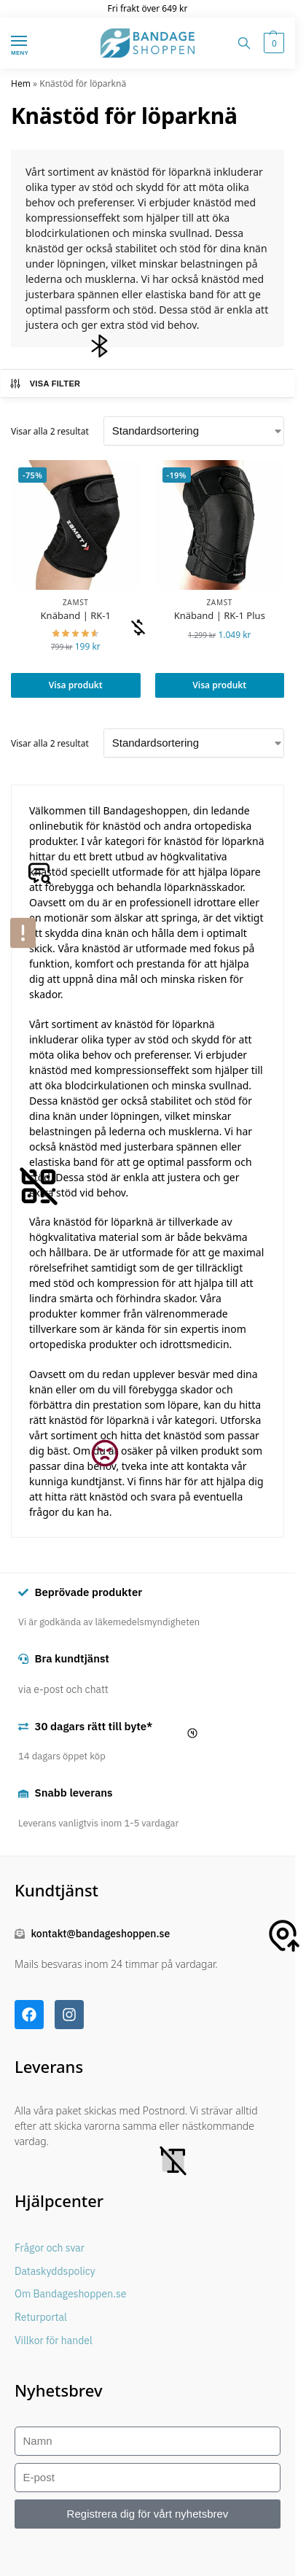 The height and width of the screenshot is (2576, 306). Describe the element at coordinates (23, 933) in the screenshot. I see `indicates a warning or alert requiring attention` at that location.